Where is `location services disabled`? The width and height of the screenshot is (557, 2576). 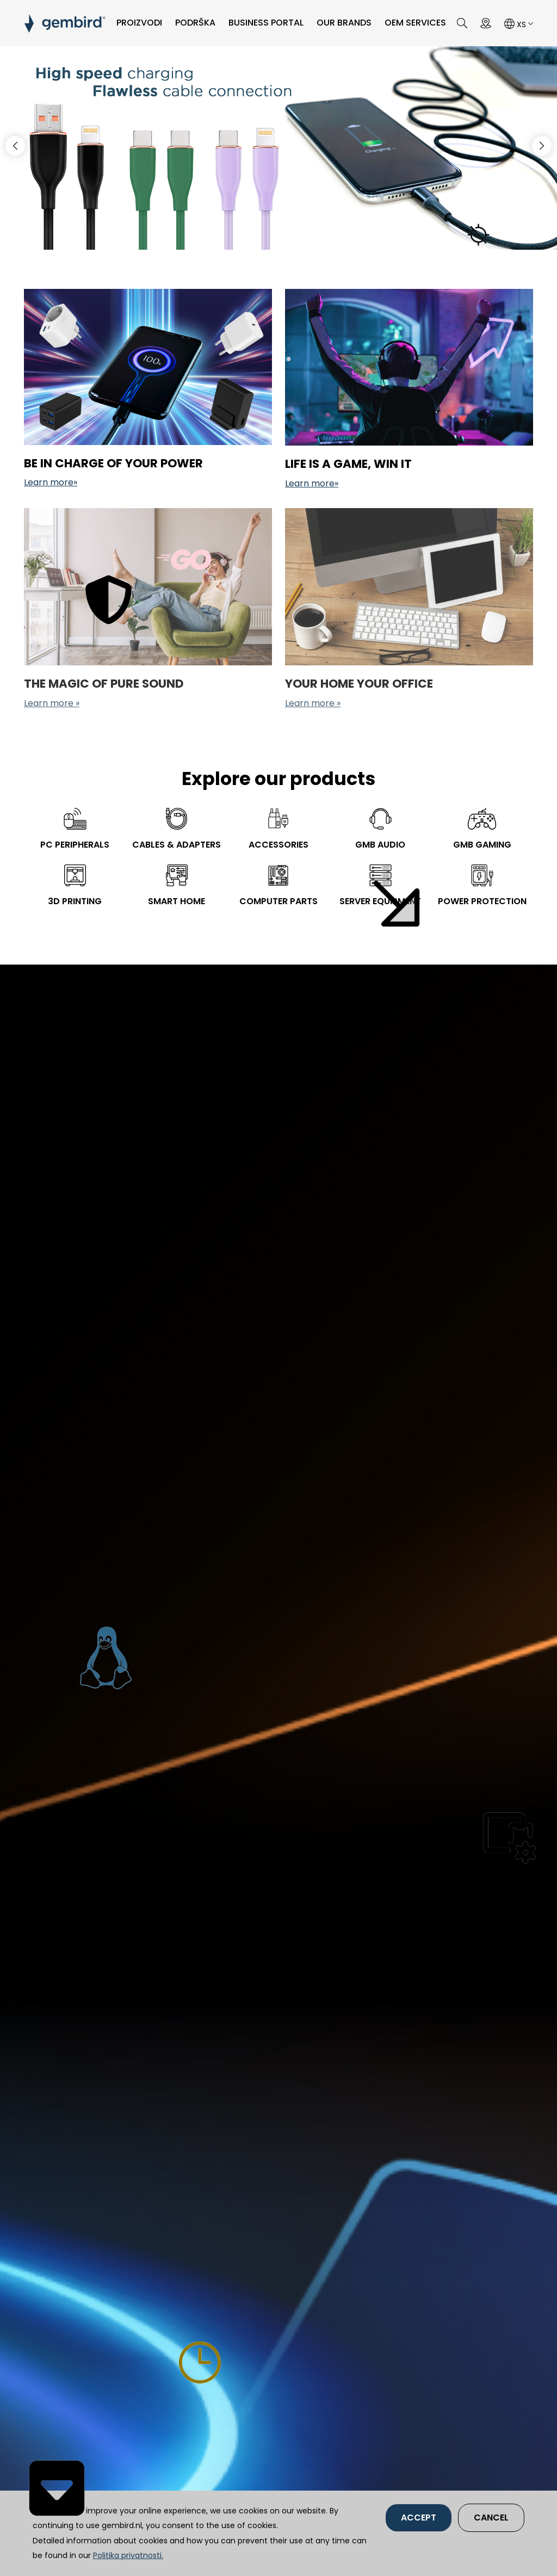
location services disabled is located at coordinates (478, 234).